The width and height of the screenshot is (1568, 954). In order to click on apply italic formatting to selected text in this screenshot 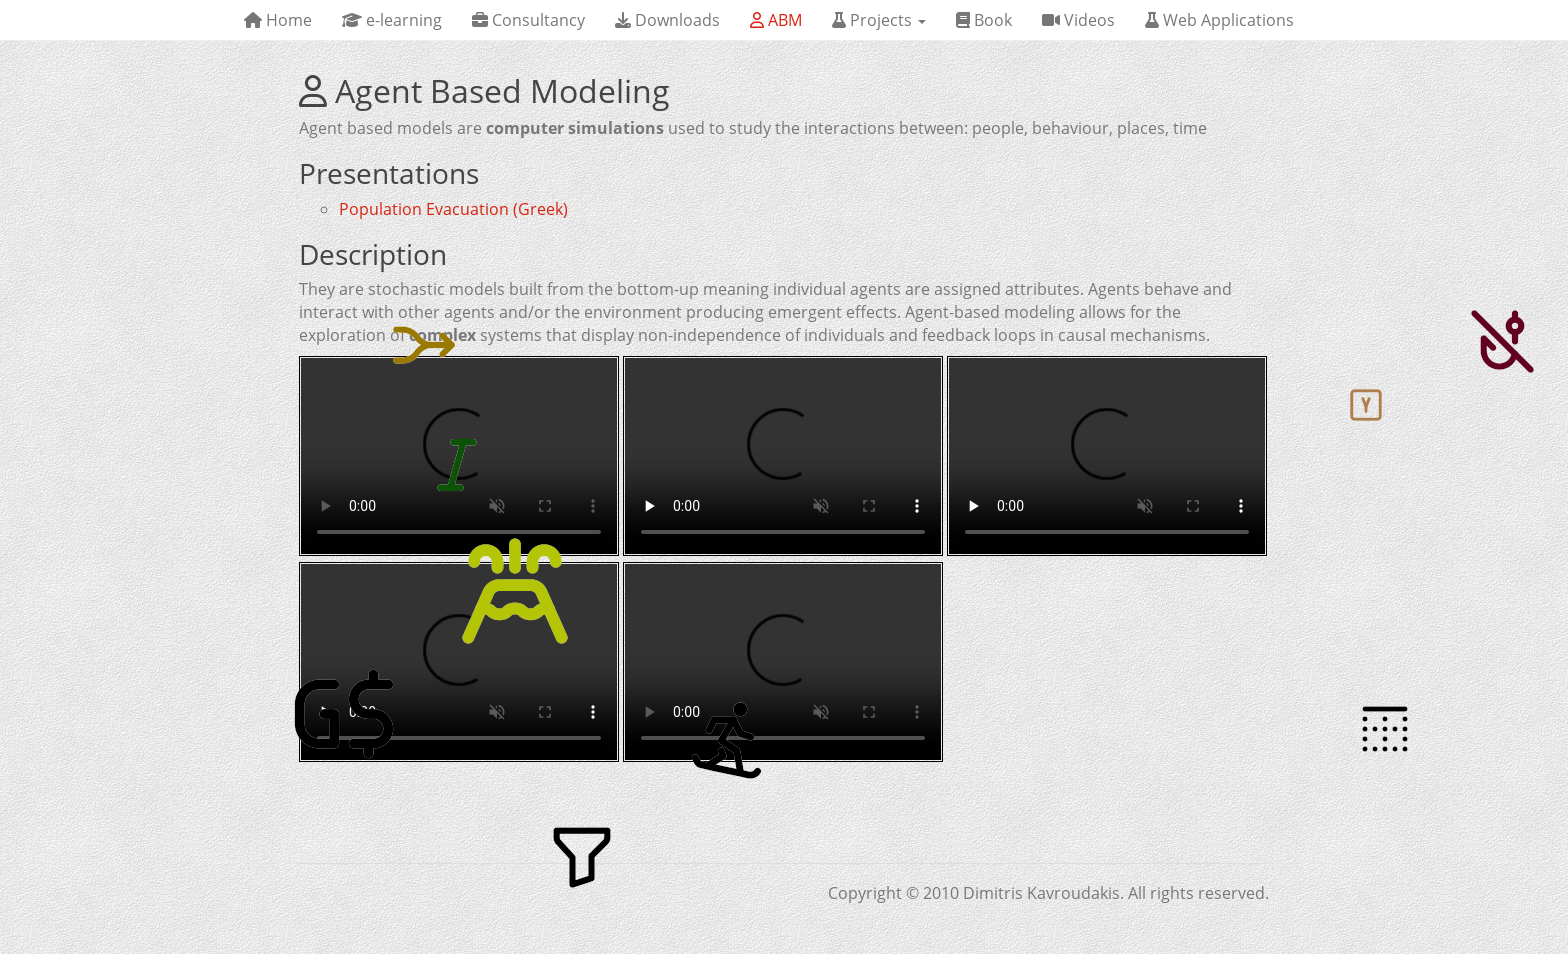, I will do `click(457, 465)`.